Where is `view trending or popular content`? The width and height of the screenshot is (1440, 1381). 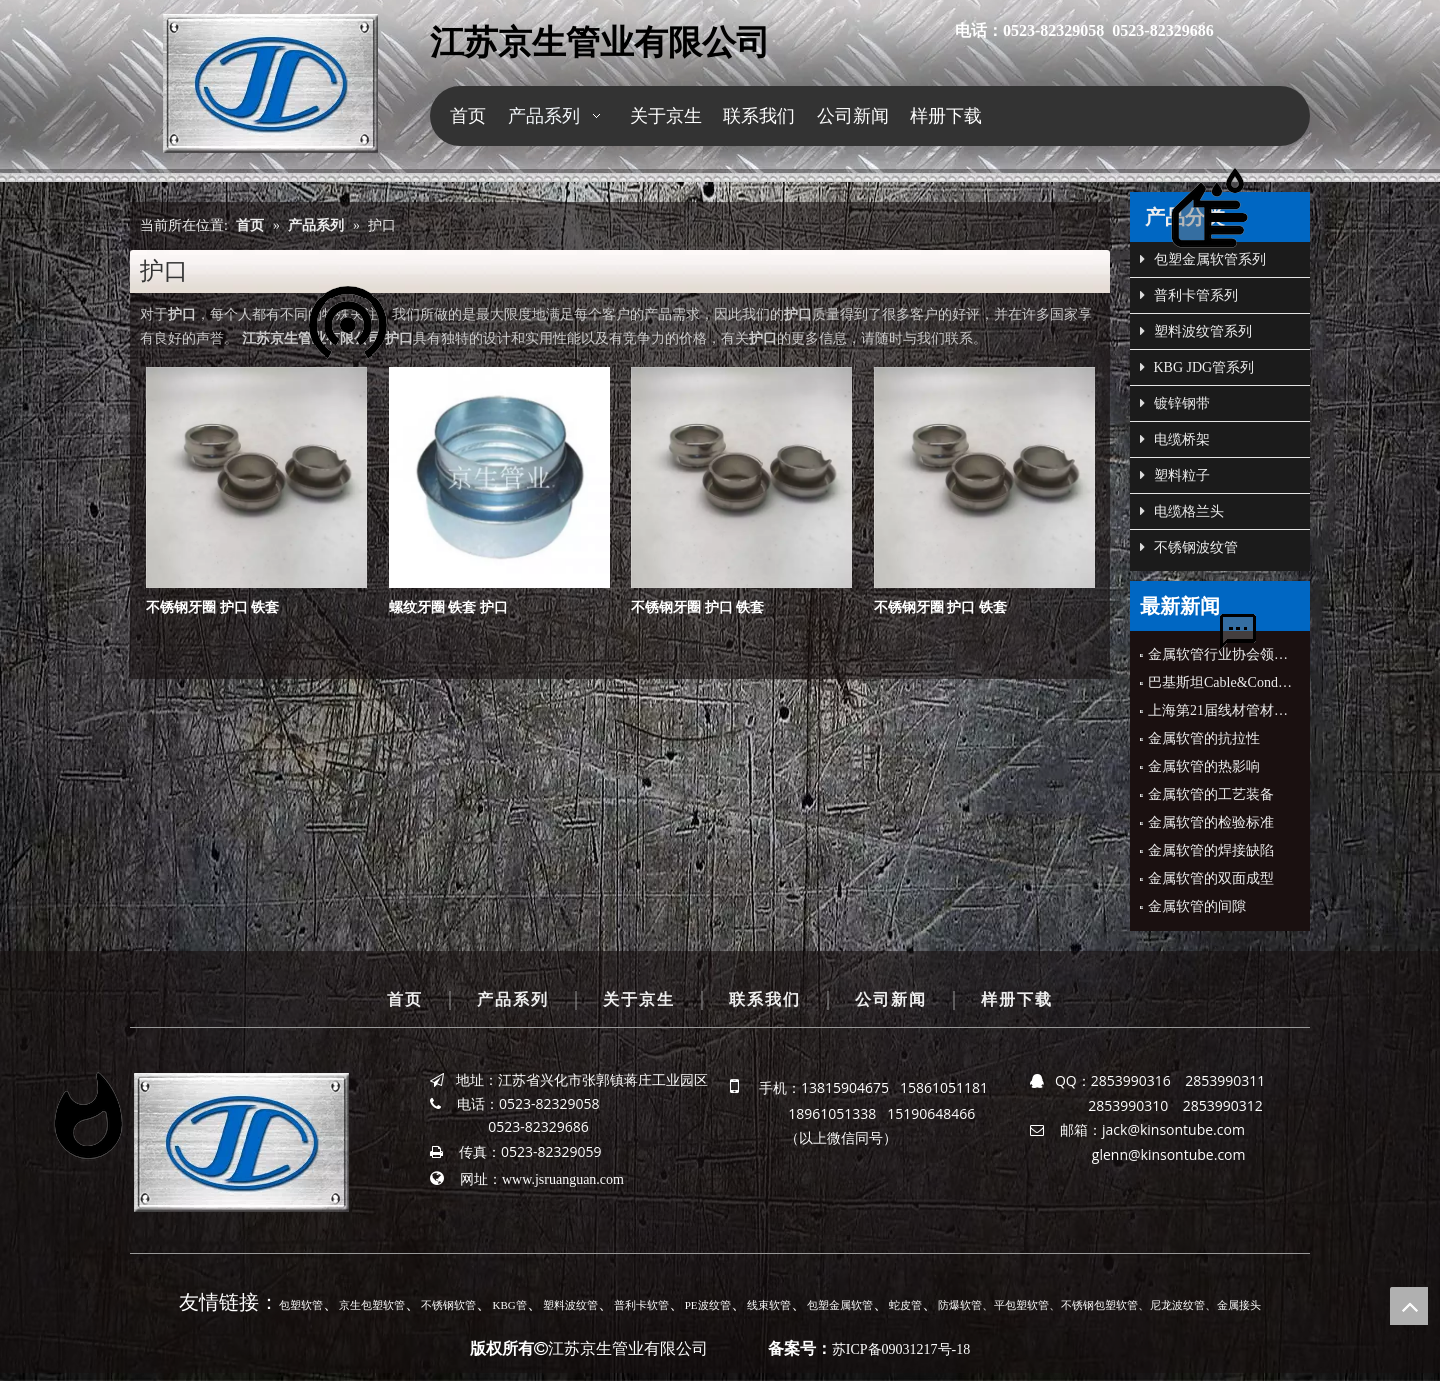 view trending or popular content is located at coordinates (88, 1116).